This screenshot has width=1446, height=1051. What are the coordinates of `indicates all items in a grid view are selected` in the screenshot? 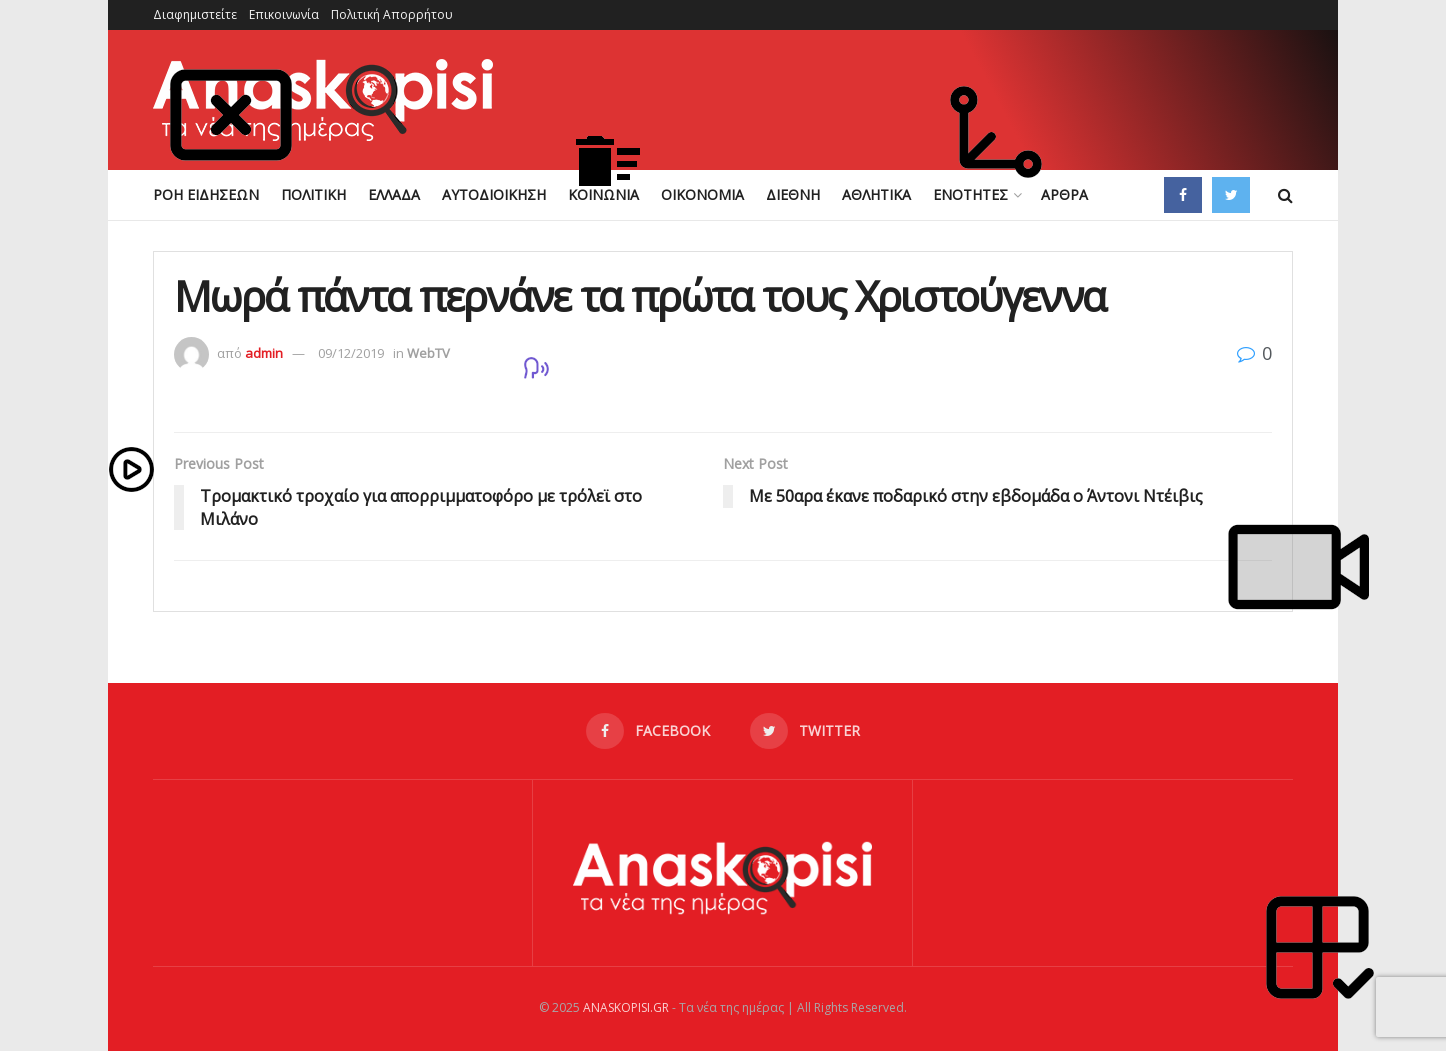 It's located at (1317, 947).